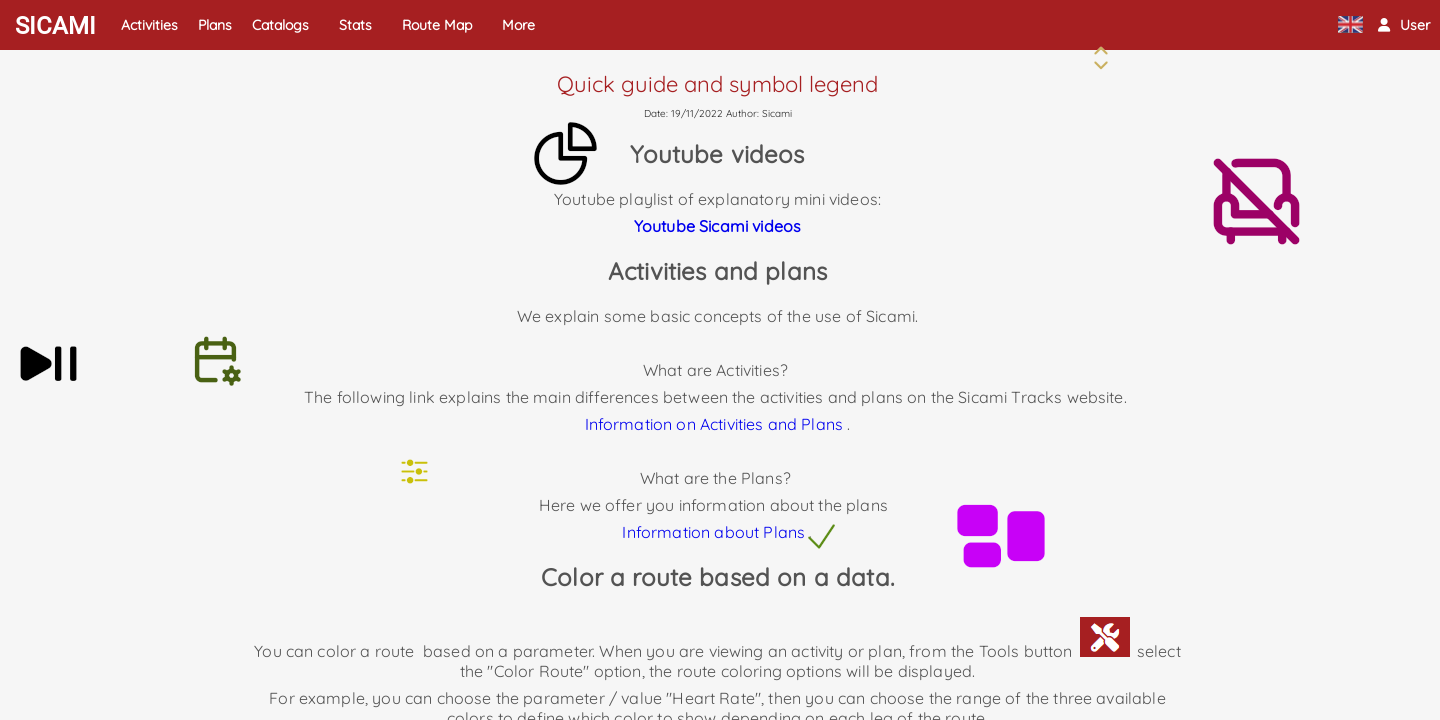  What do you see at coordinates (48, 361) in the screenshot?
I see `toggle between play and pause for media playback` at bounding box center [48, 361].